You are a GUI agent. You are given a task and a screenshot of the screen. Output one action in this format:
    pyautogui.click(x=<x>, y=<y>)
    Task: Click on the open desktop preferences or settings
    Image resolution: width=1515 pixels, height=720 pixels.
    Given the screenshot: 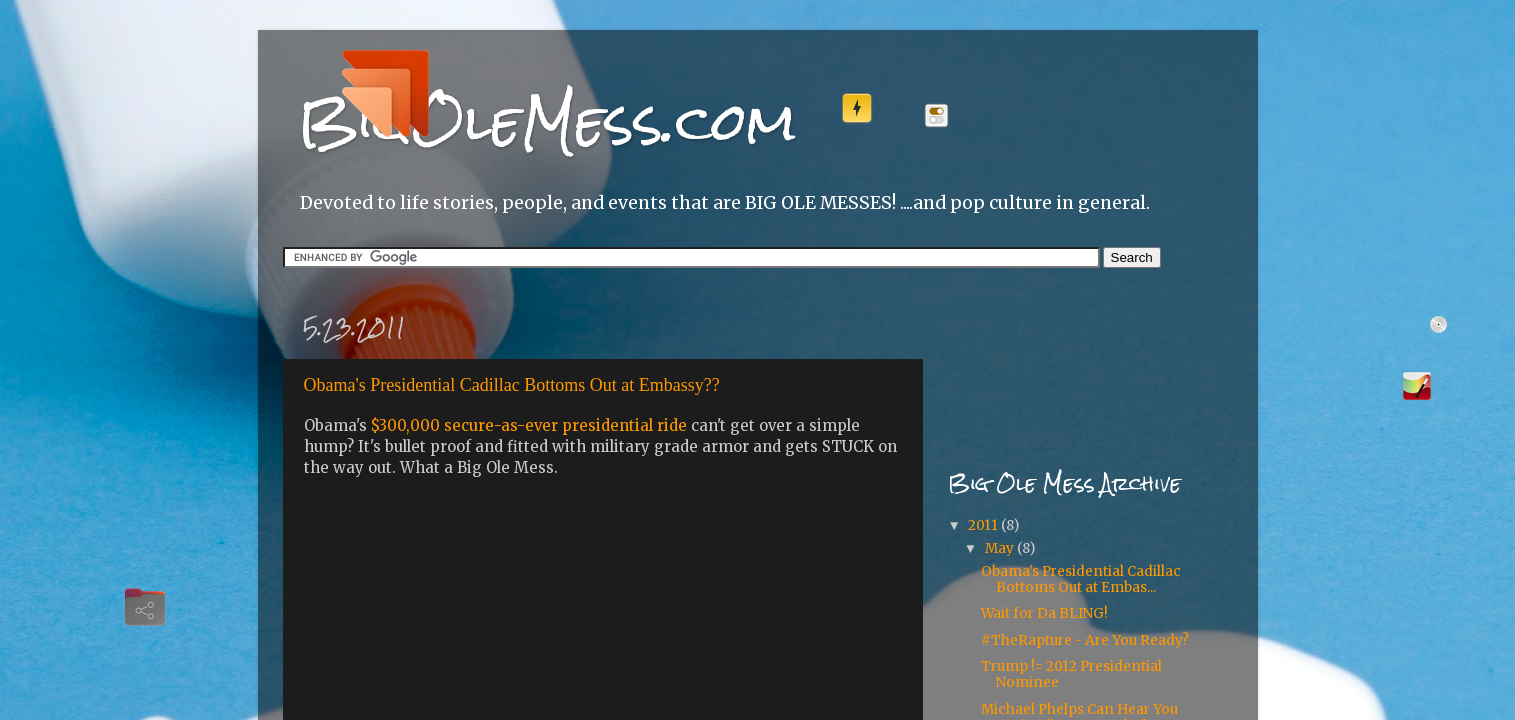 What is the action you would take?
    pyautogui.click(x=936, y=115)
    